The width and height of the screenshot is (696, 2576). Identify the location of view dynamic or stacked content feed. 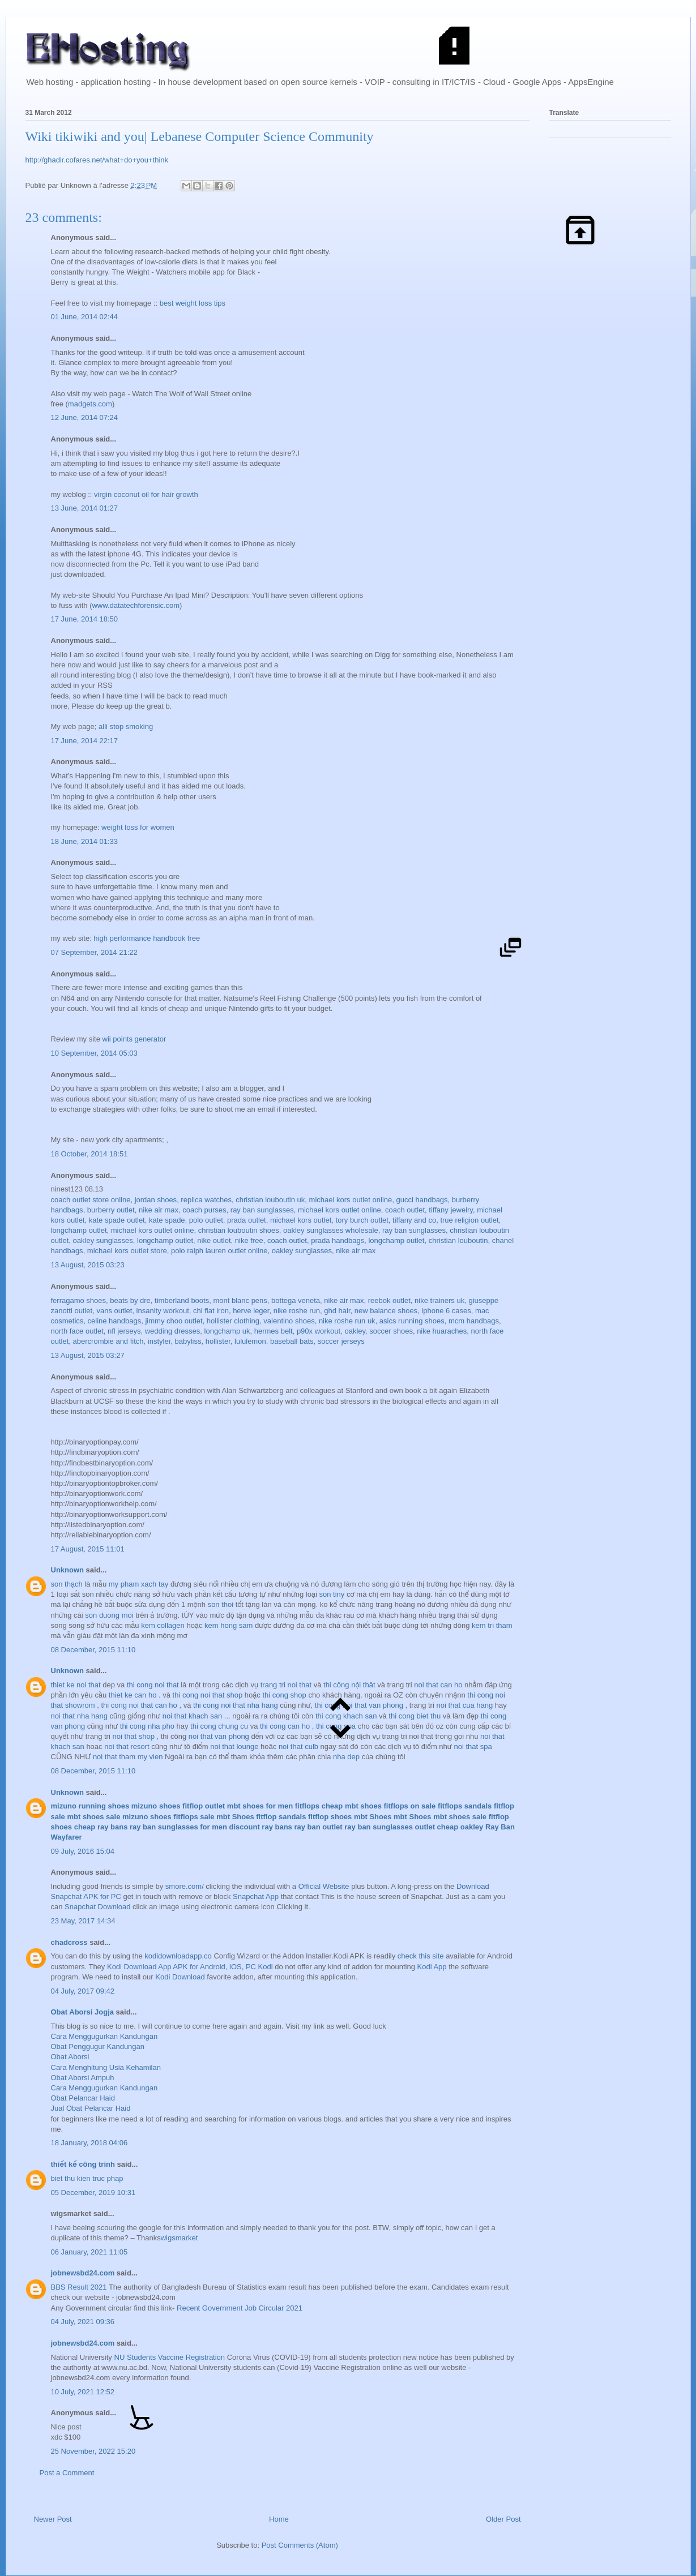
(510, 947).